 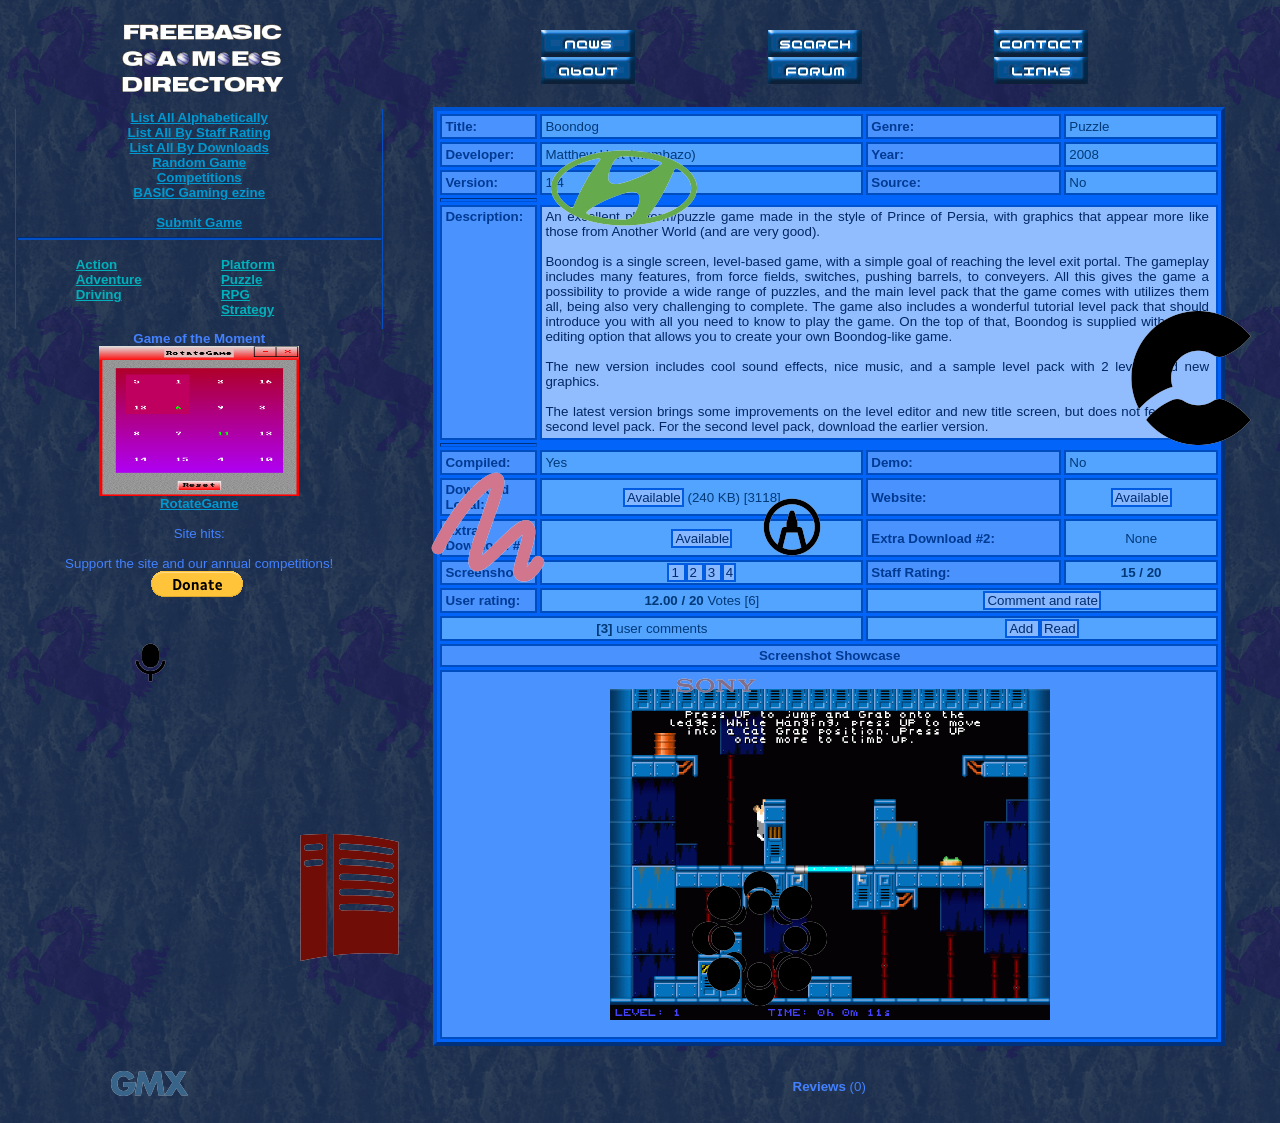 I want to click on access Read the Docs documentation platform, so click(x=349, y=897).